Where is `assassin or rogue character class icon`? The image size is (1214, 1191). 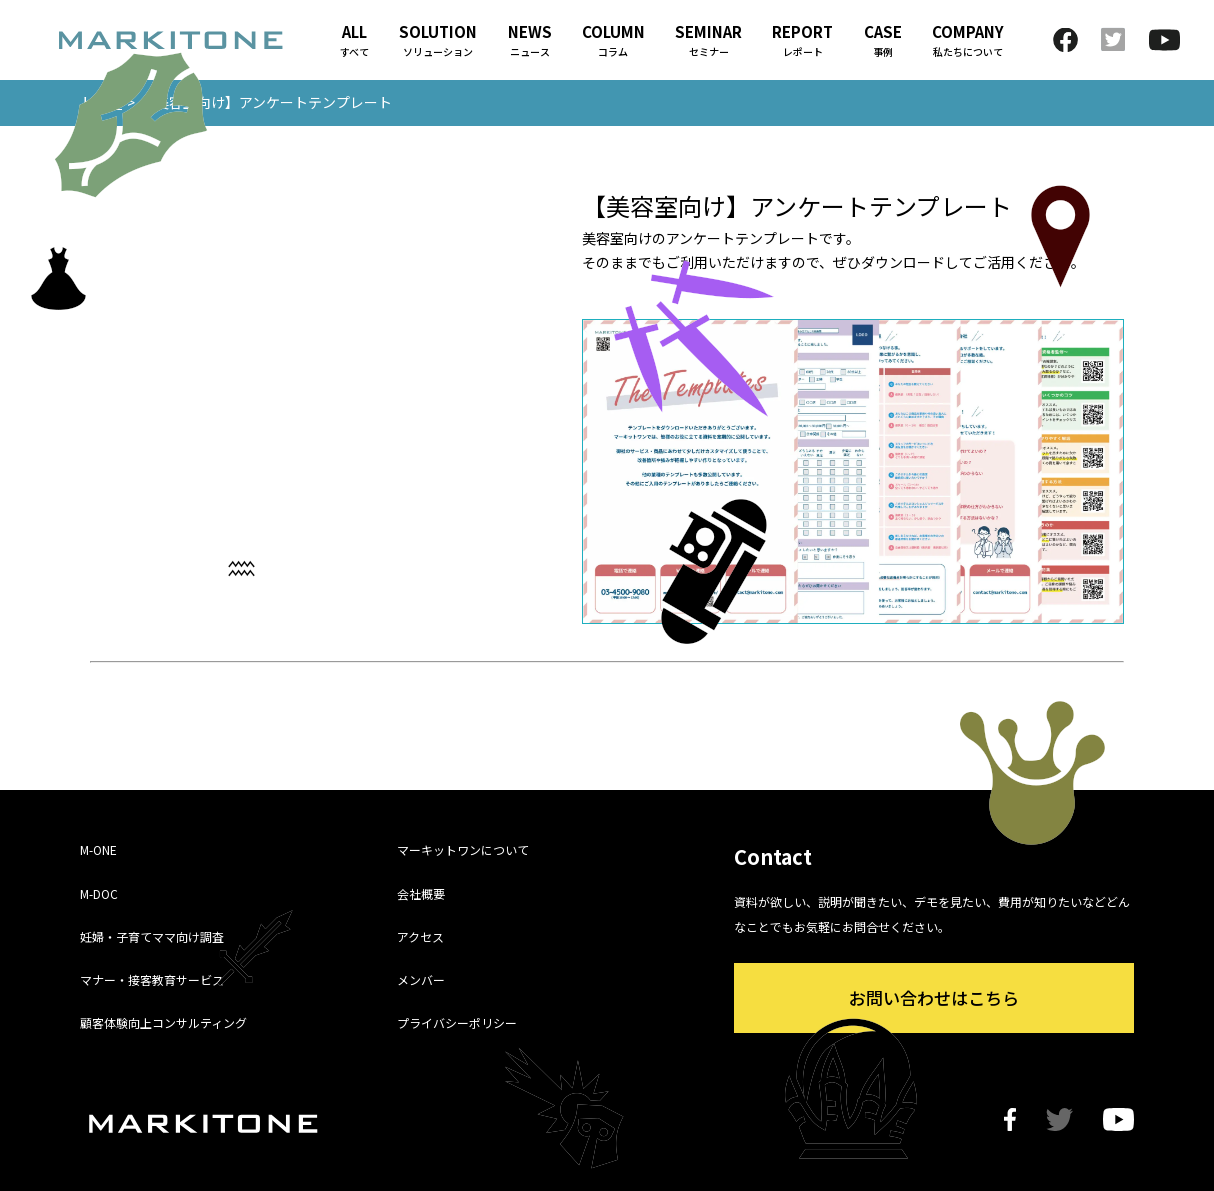 assassin or rogue character class icon is located at coordinates (691, 341).